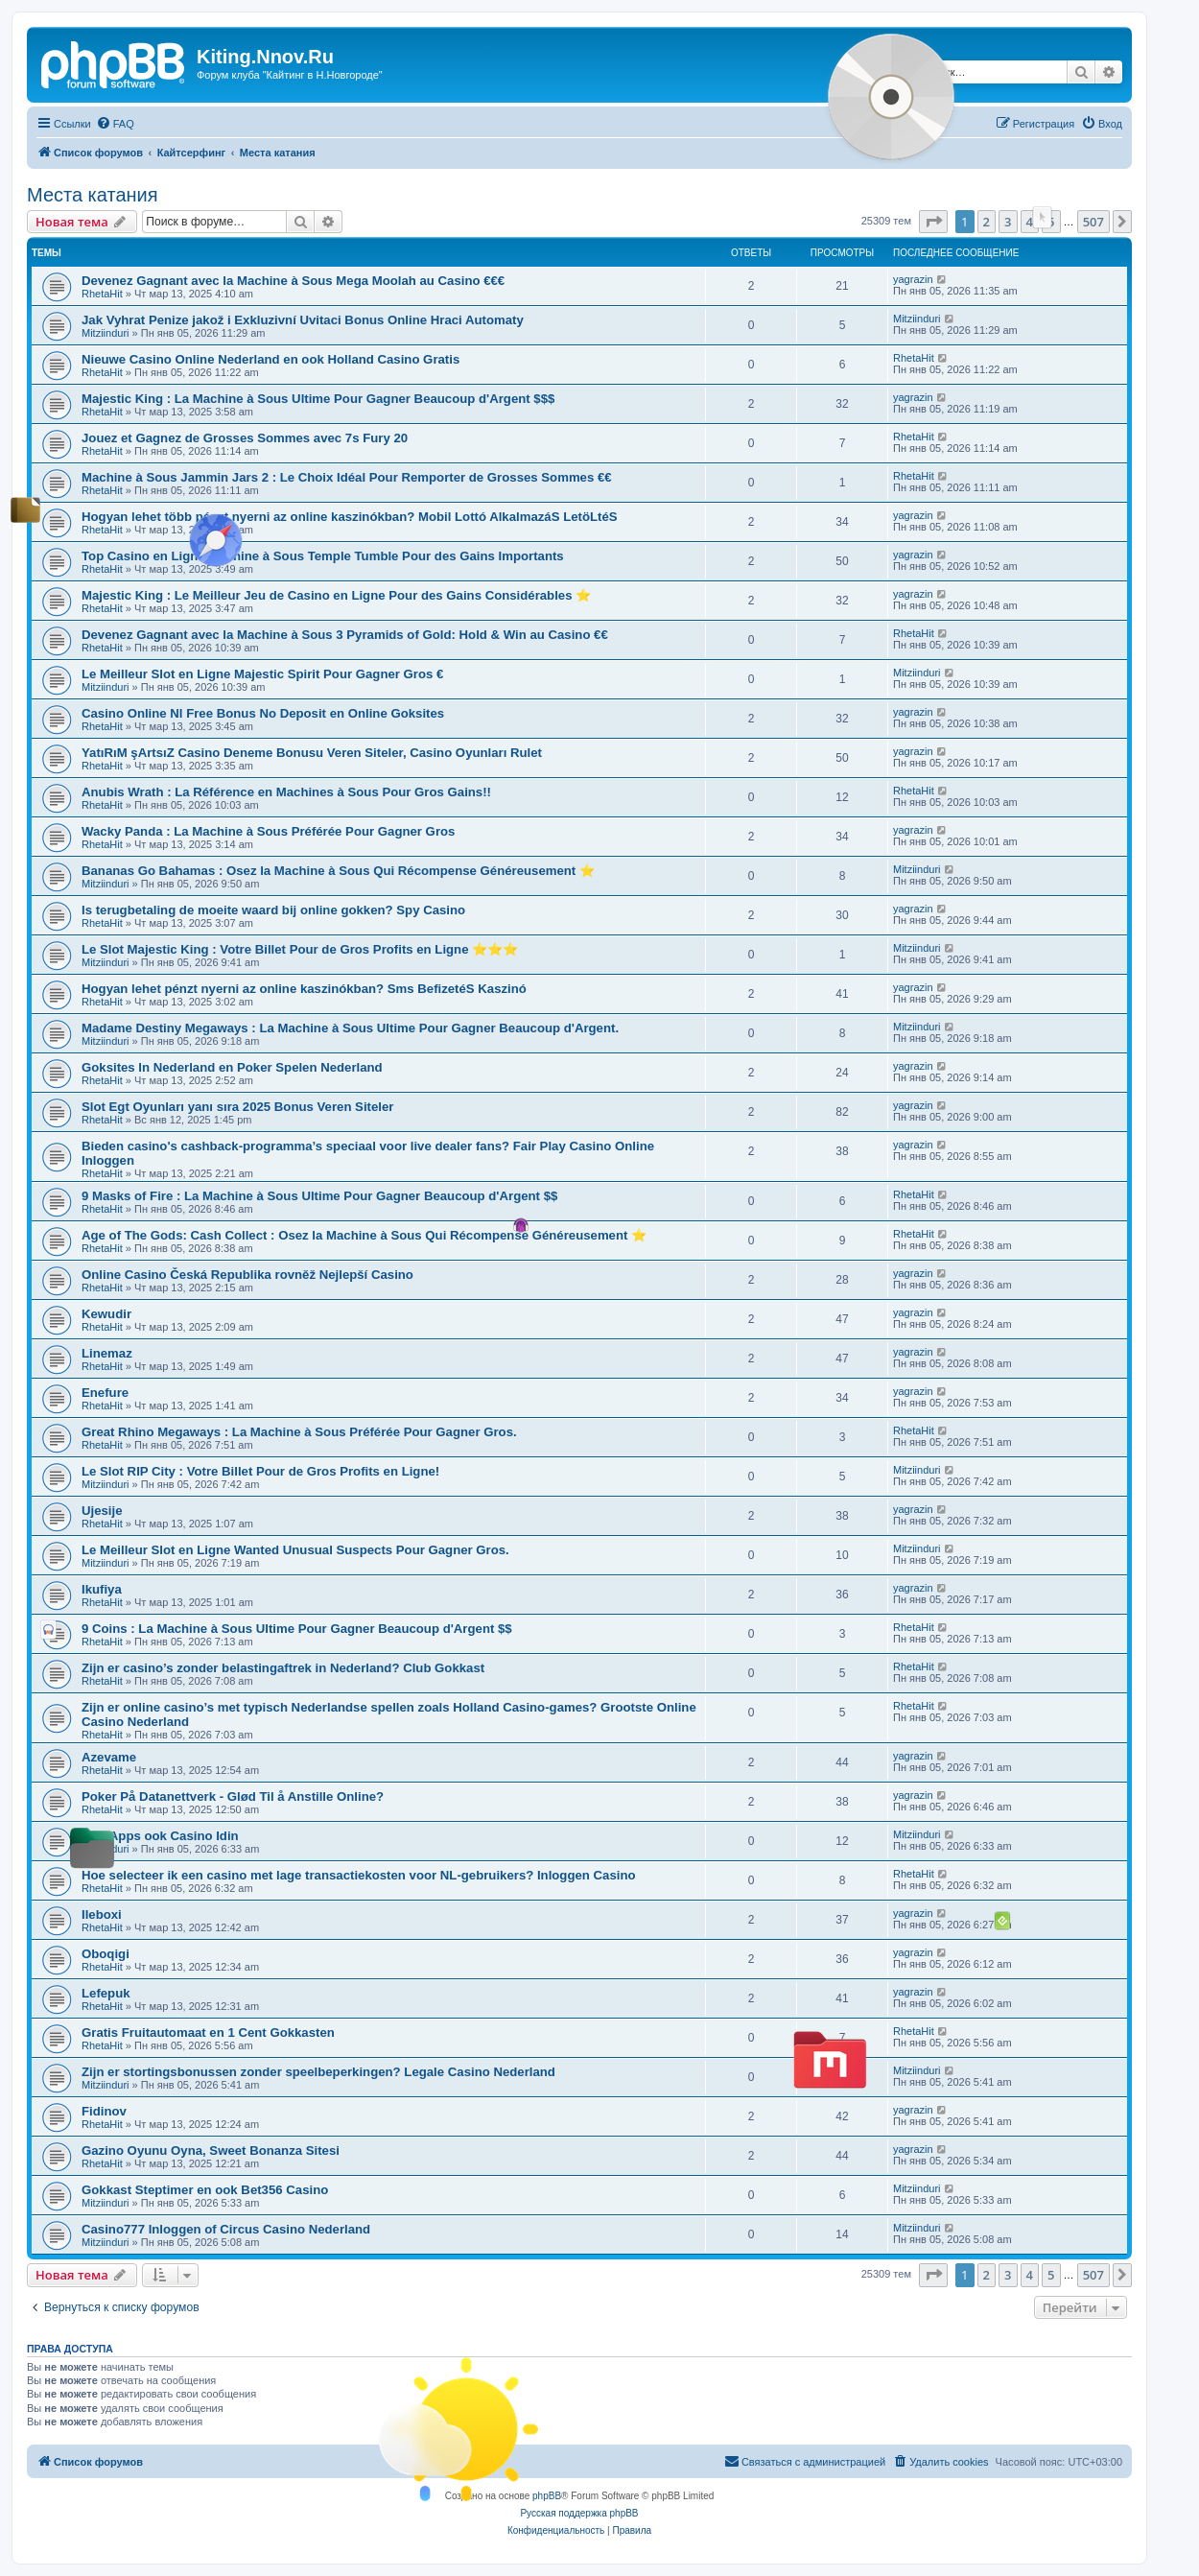 The height and width of the screenshot is (2576, 1199). I want to click on an epub ebook file, so click(1002, 1921).